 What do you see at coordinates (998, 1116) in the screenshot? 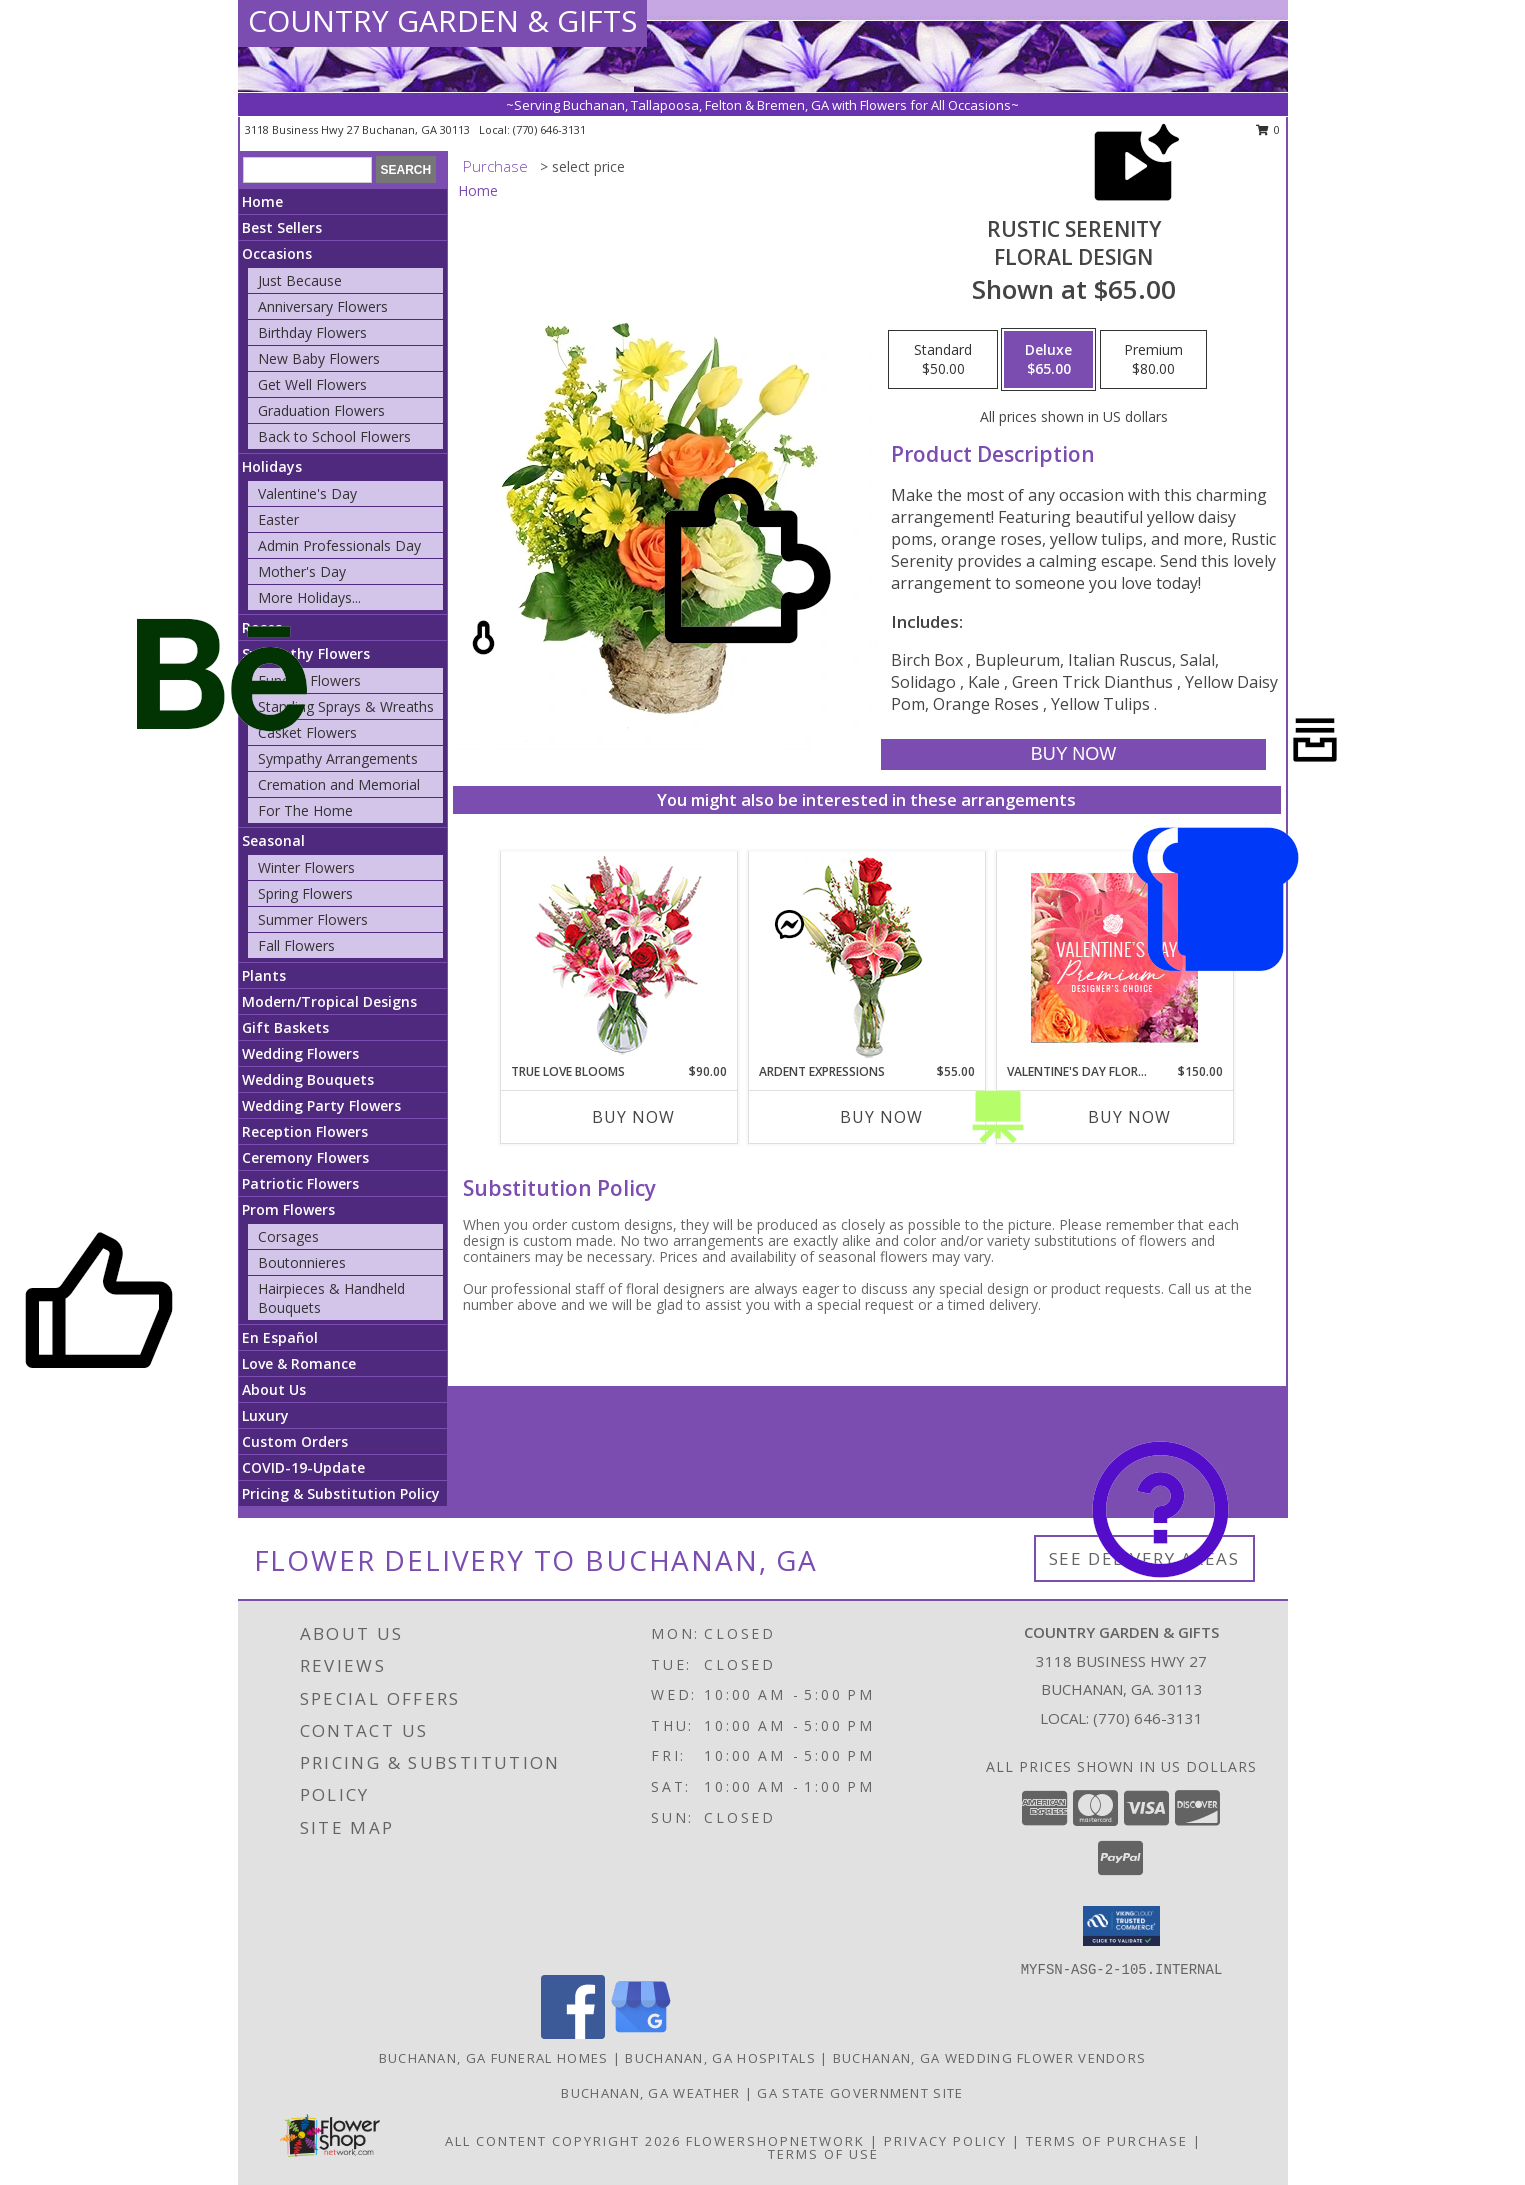
I see `open artboard or canvas workspace` at bounding box center [998, 1116].